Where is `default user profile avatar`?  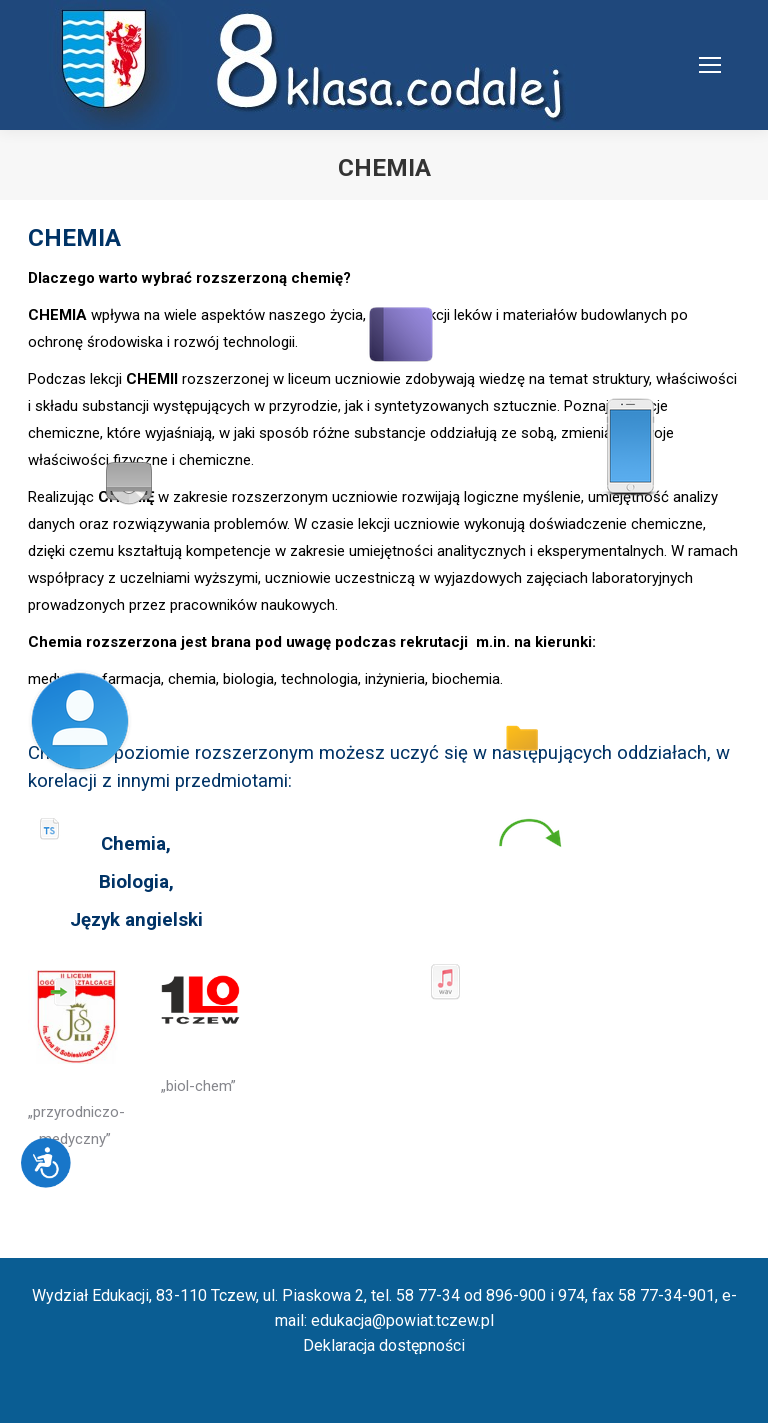 default user profile avatar is located at coordinates (80, 721).